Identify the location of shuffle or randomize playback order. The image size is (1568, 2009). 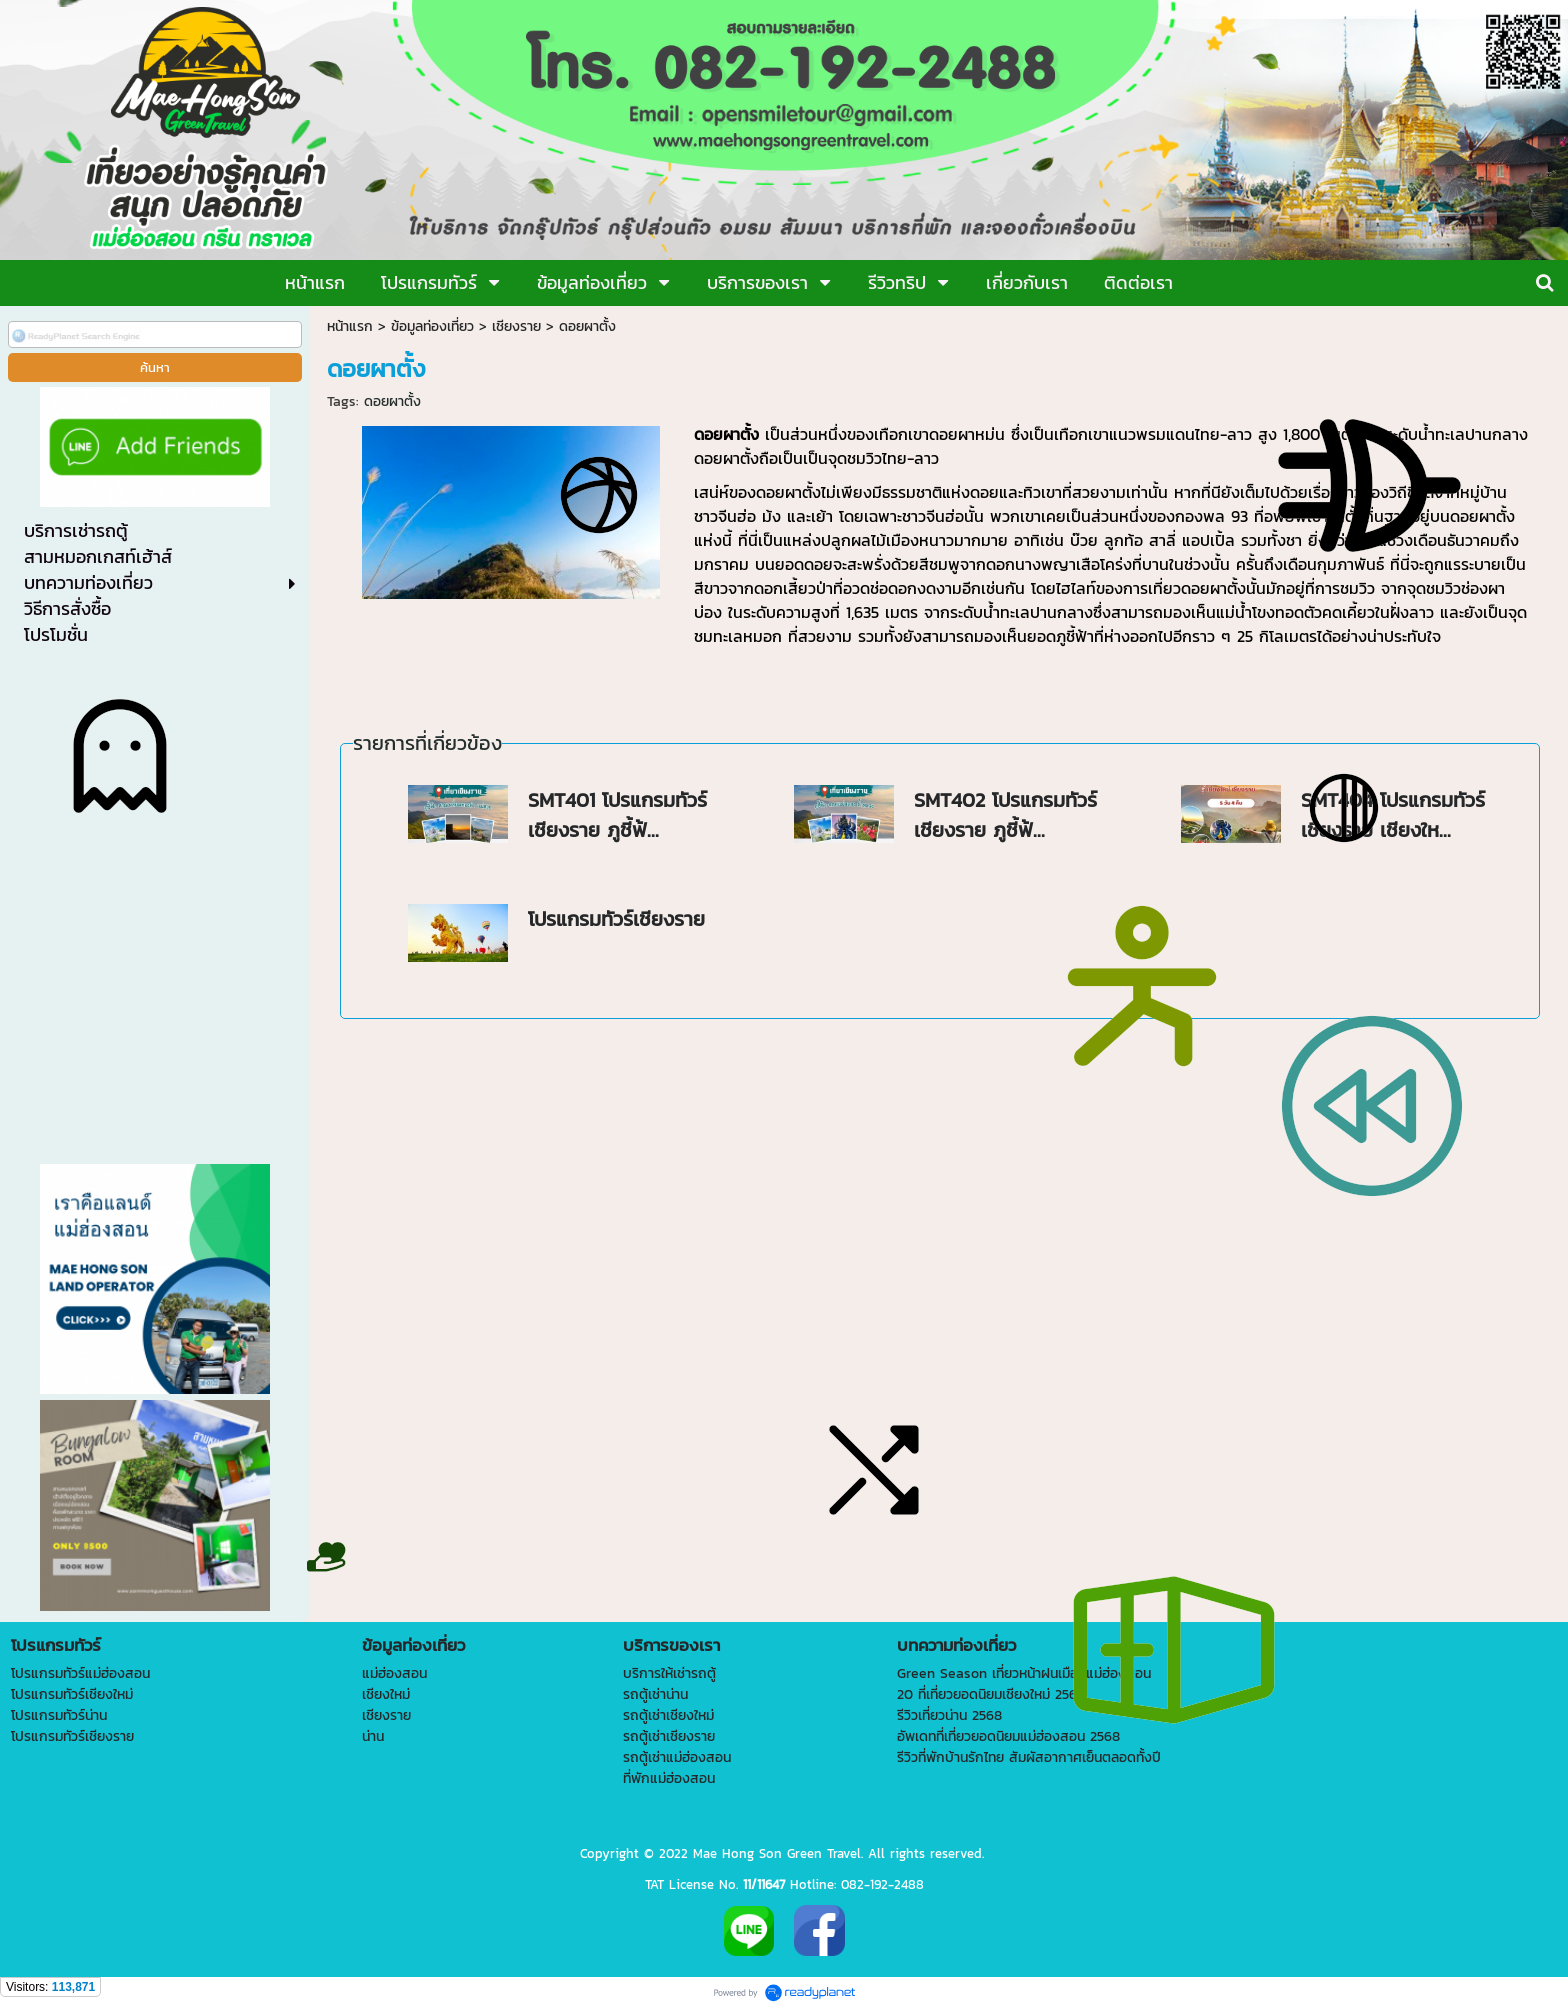
(874, 1470).